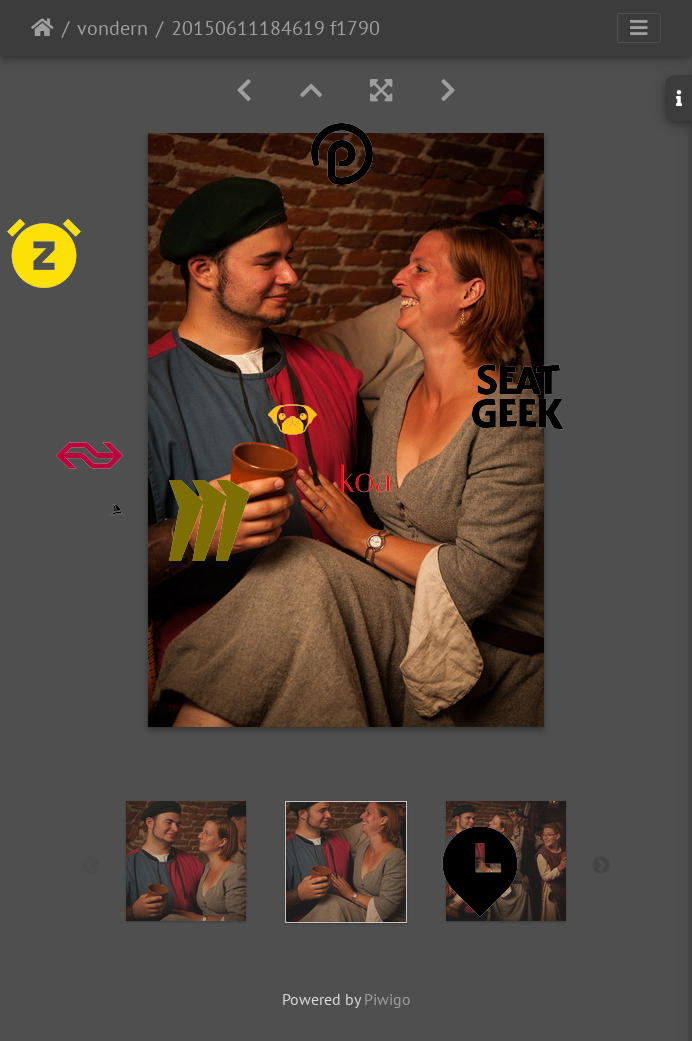 The height and width of the screenshot is (1041, 692). What do you see at coordinates (366, 478) in the screenshot?
I see `navigate to the Koa framework homepage` at bounding box center [366, 478].